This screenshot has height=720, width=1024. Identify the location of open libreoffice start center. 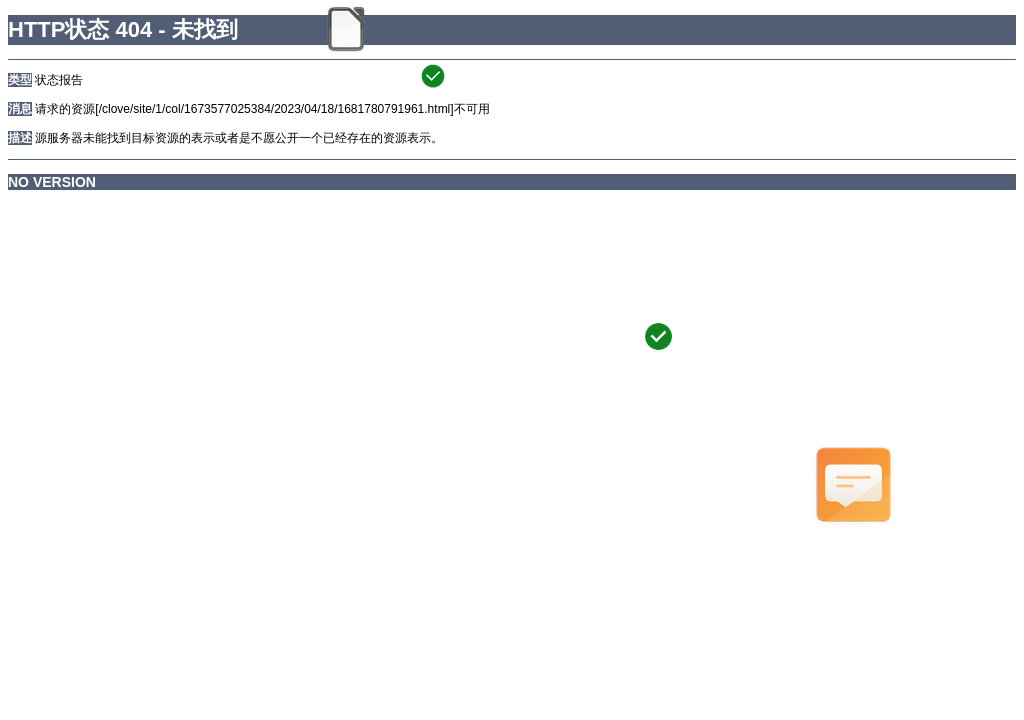
(346, 29).